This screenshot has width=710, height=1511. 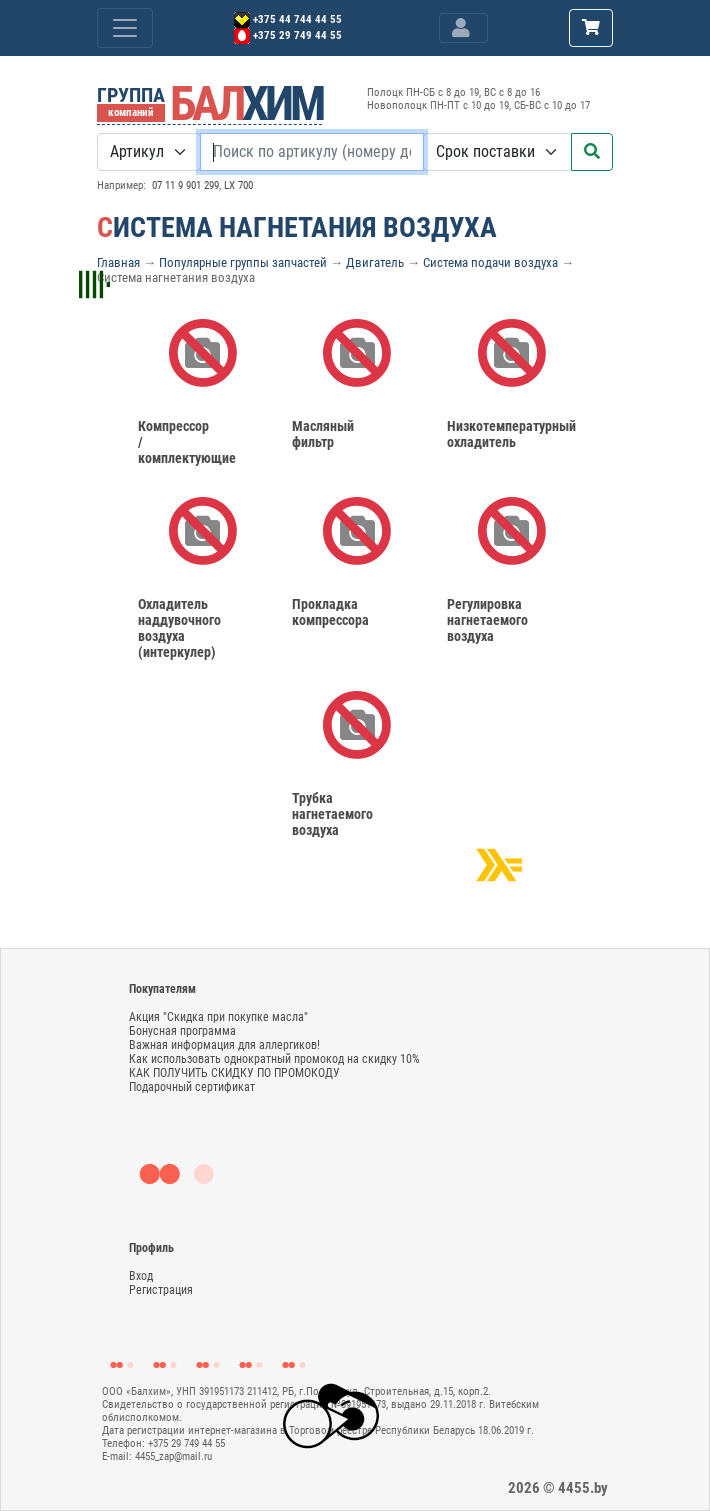 What do you see at coordinates (331, 1416) in the screenshot?
I see `open the Crew United platform` at bounding box center [331, 1416].